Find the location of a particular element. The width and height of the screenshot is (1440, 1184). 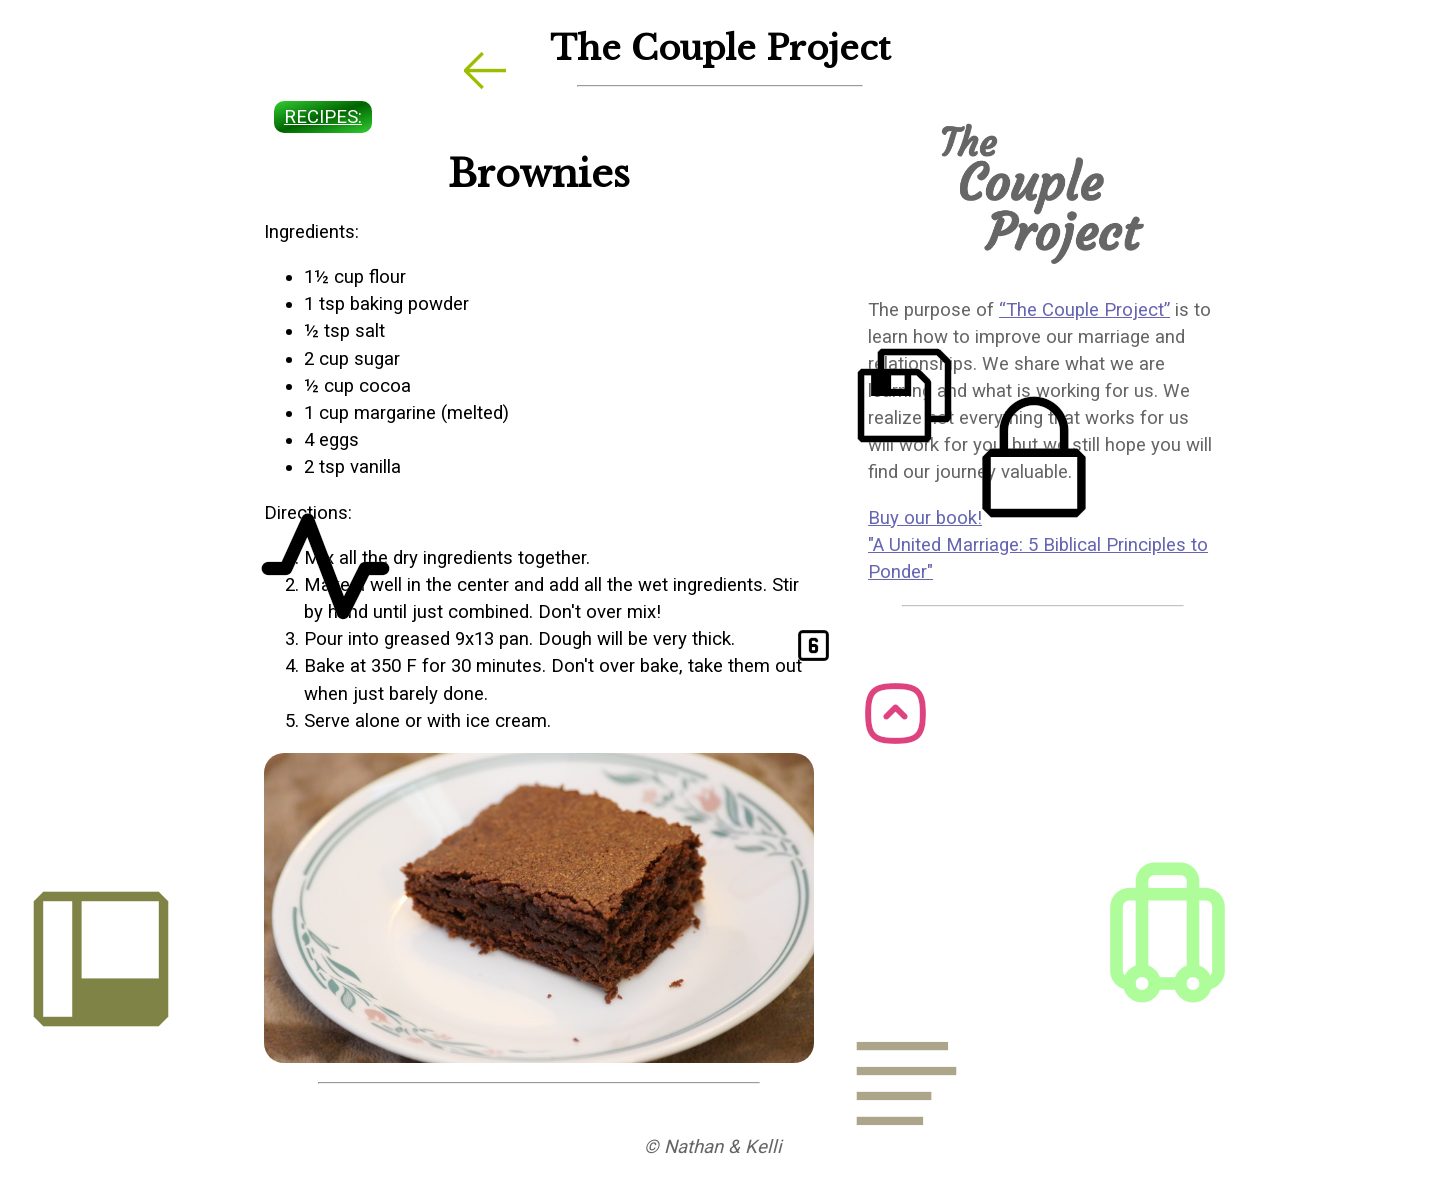

indicates a locked or secured item is located at coordinates (1034, 457).